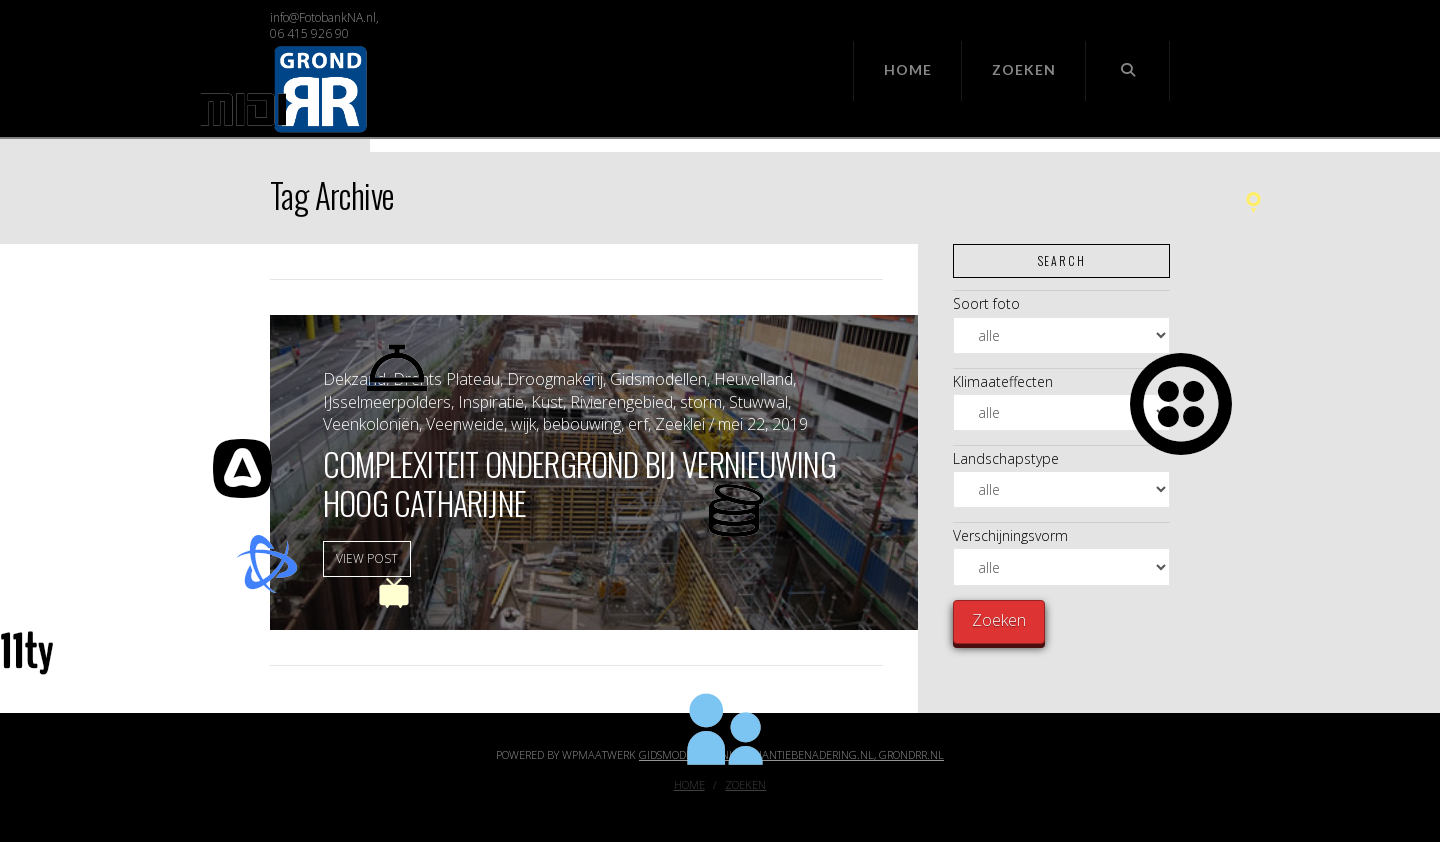  Describe the element at coordinates (267, 564) in the screenshot. I see `launch Battle.net gaming client` at that location.